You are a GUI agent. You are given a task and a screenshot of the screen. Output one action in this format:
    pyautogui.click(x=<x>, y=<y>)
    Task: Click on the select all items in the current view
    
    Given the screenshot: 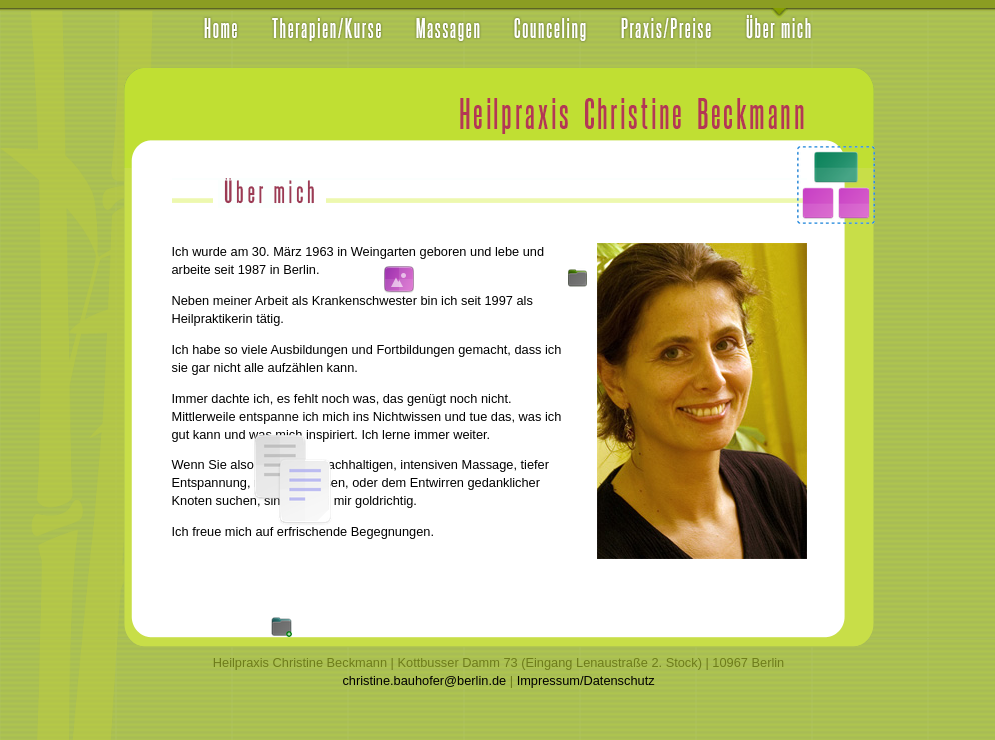 What is the action you would take?
    pyautogui.click(x=836, y=185)
    